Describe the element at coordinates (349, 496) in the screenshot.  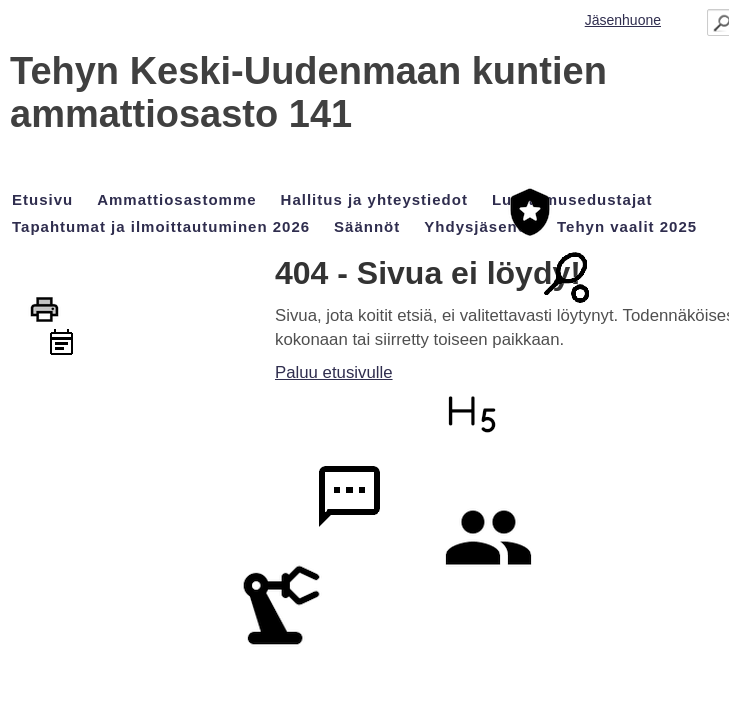
I see `open text messages` at that location.